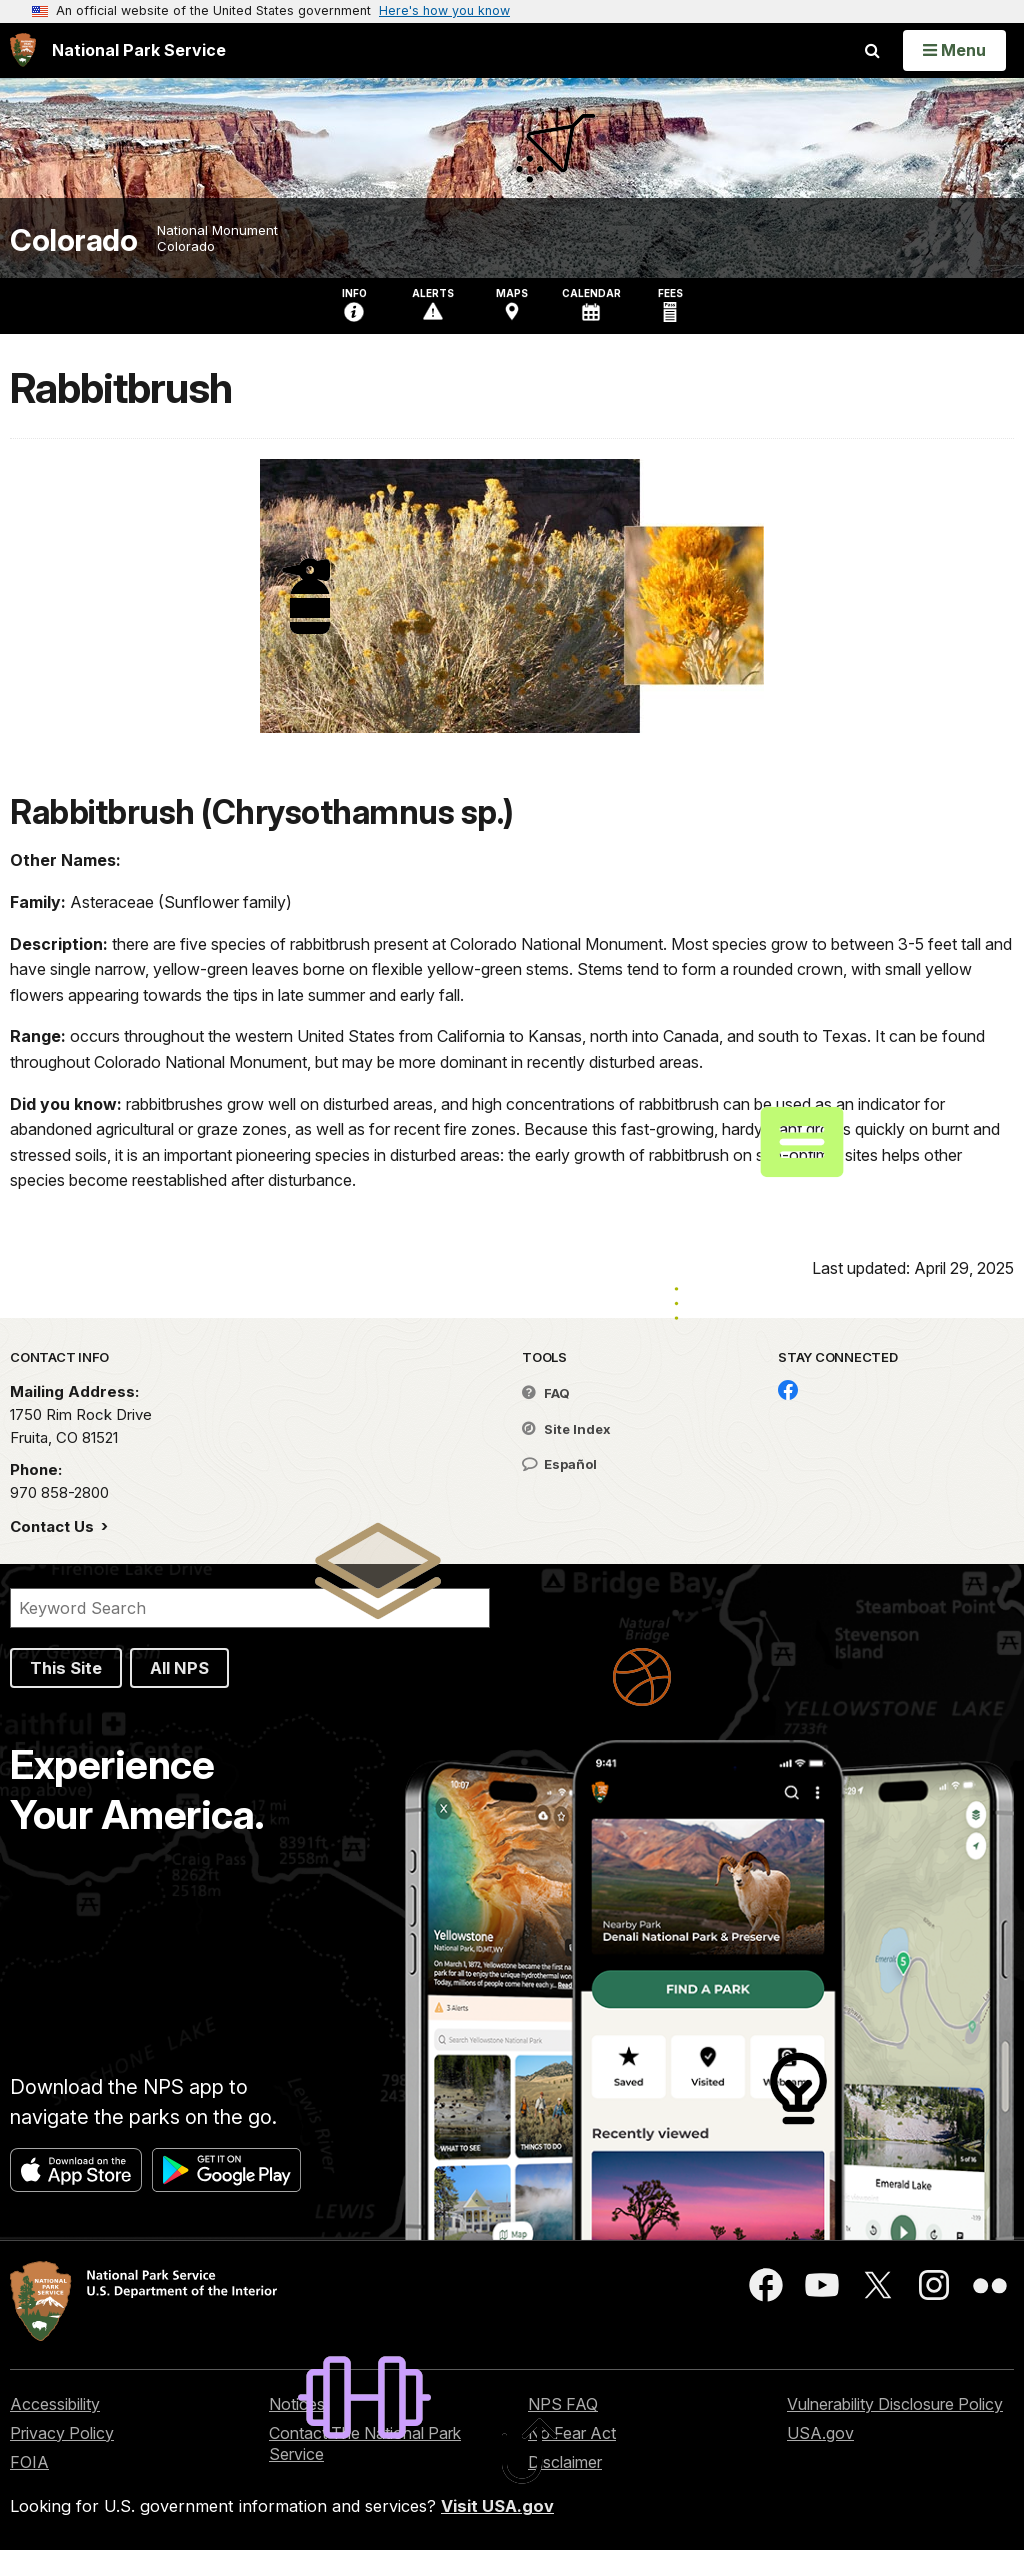  What do you see at coordinates (642, 1677) in the screenshot?
I see `visit dribbble profile or portfolio` at bounding box center [642, 1677].